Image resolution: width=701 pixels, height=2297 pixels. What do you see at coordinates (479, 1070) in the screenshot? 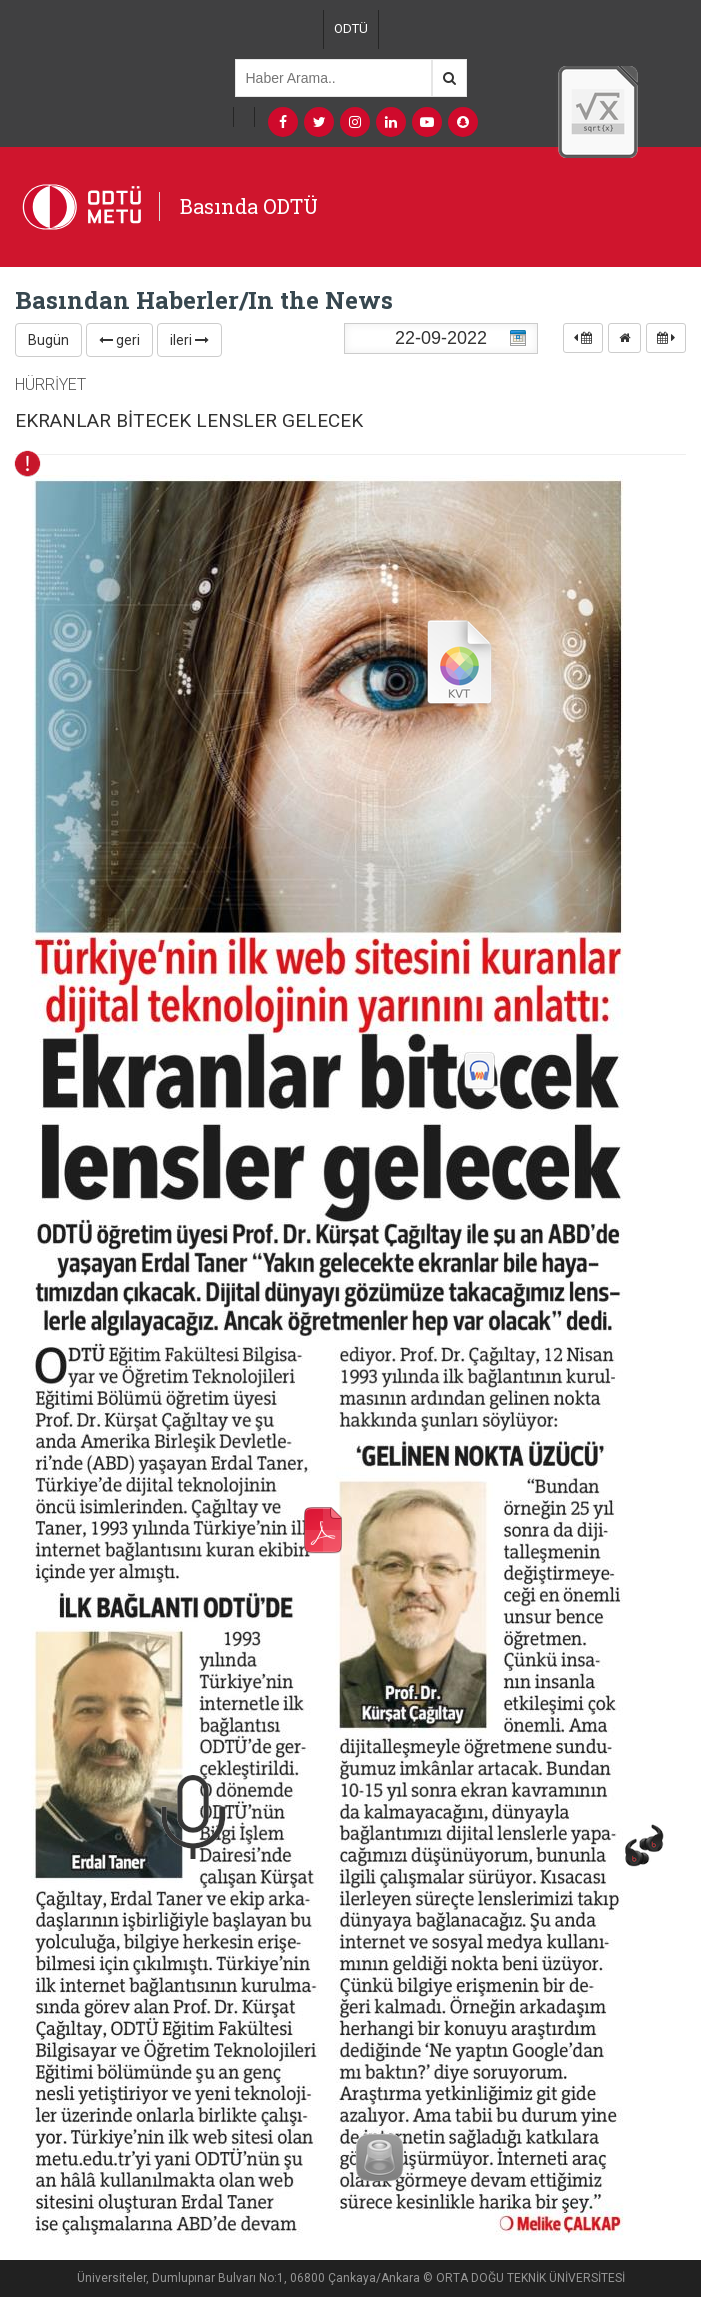
I see `an audacity audio project file` at bounding box center [479, 1070].